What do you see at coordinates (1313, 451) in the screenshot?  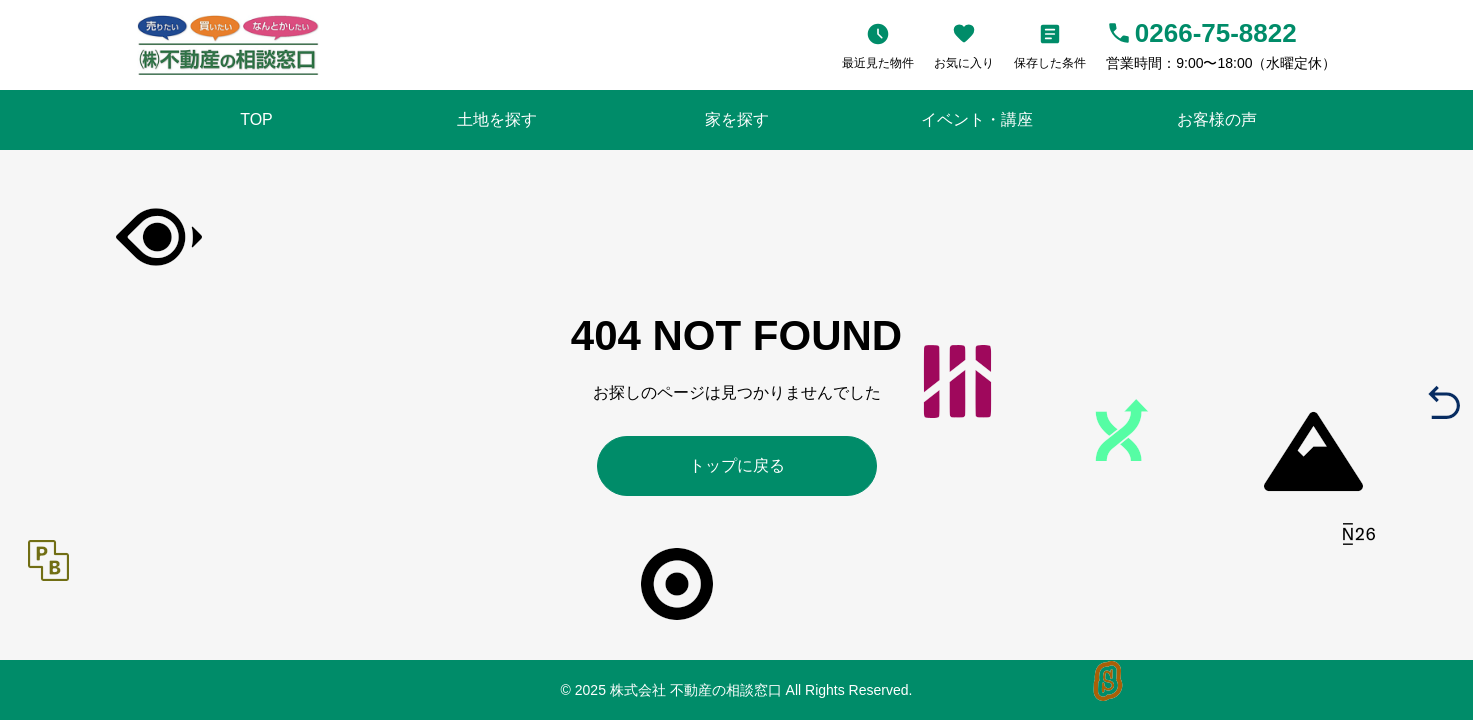 I see `snowpack javascript build tool logo` at bounding box center [1313, 451].